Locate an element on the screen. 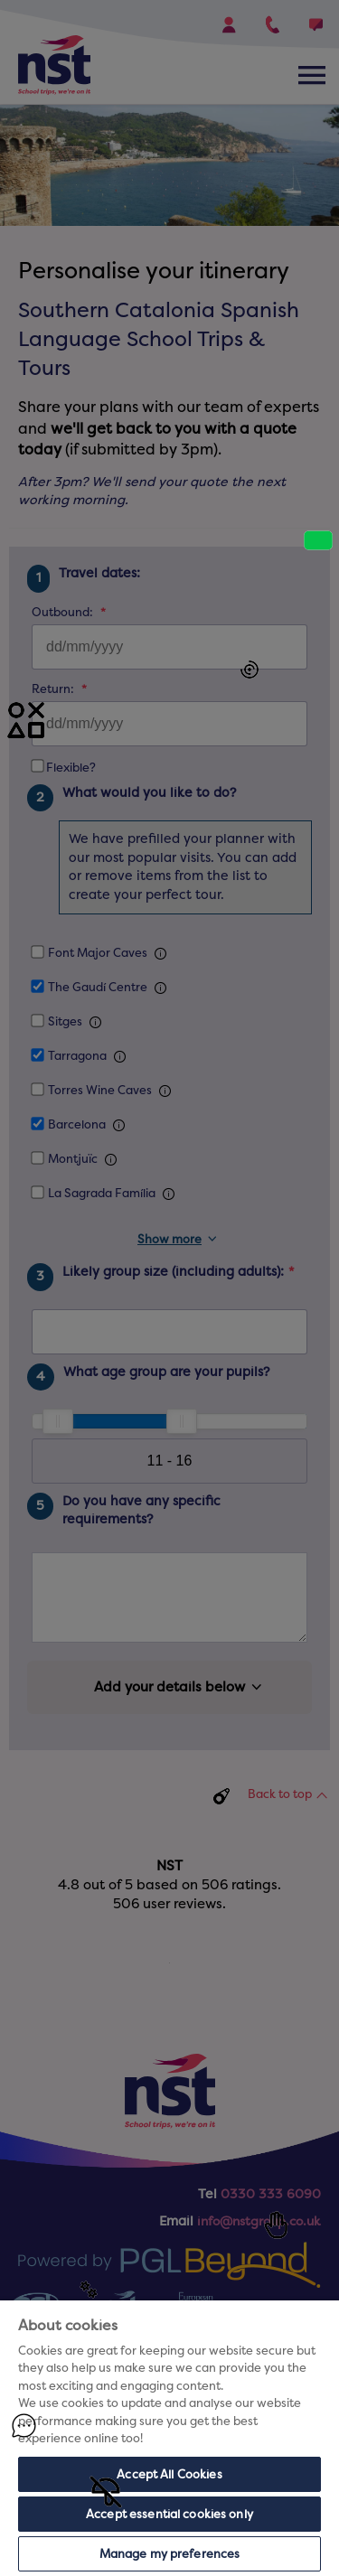 The height and width of the screenshot is (2576, 339). browse icon library or icon picker is located at coordinates (26, 720).